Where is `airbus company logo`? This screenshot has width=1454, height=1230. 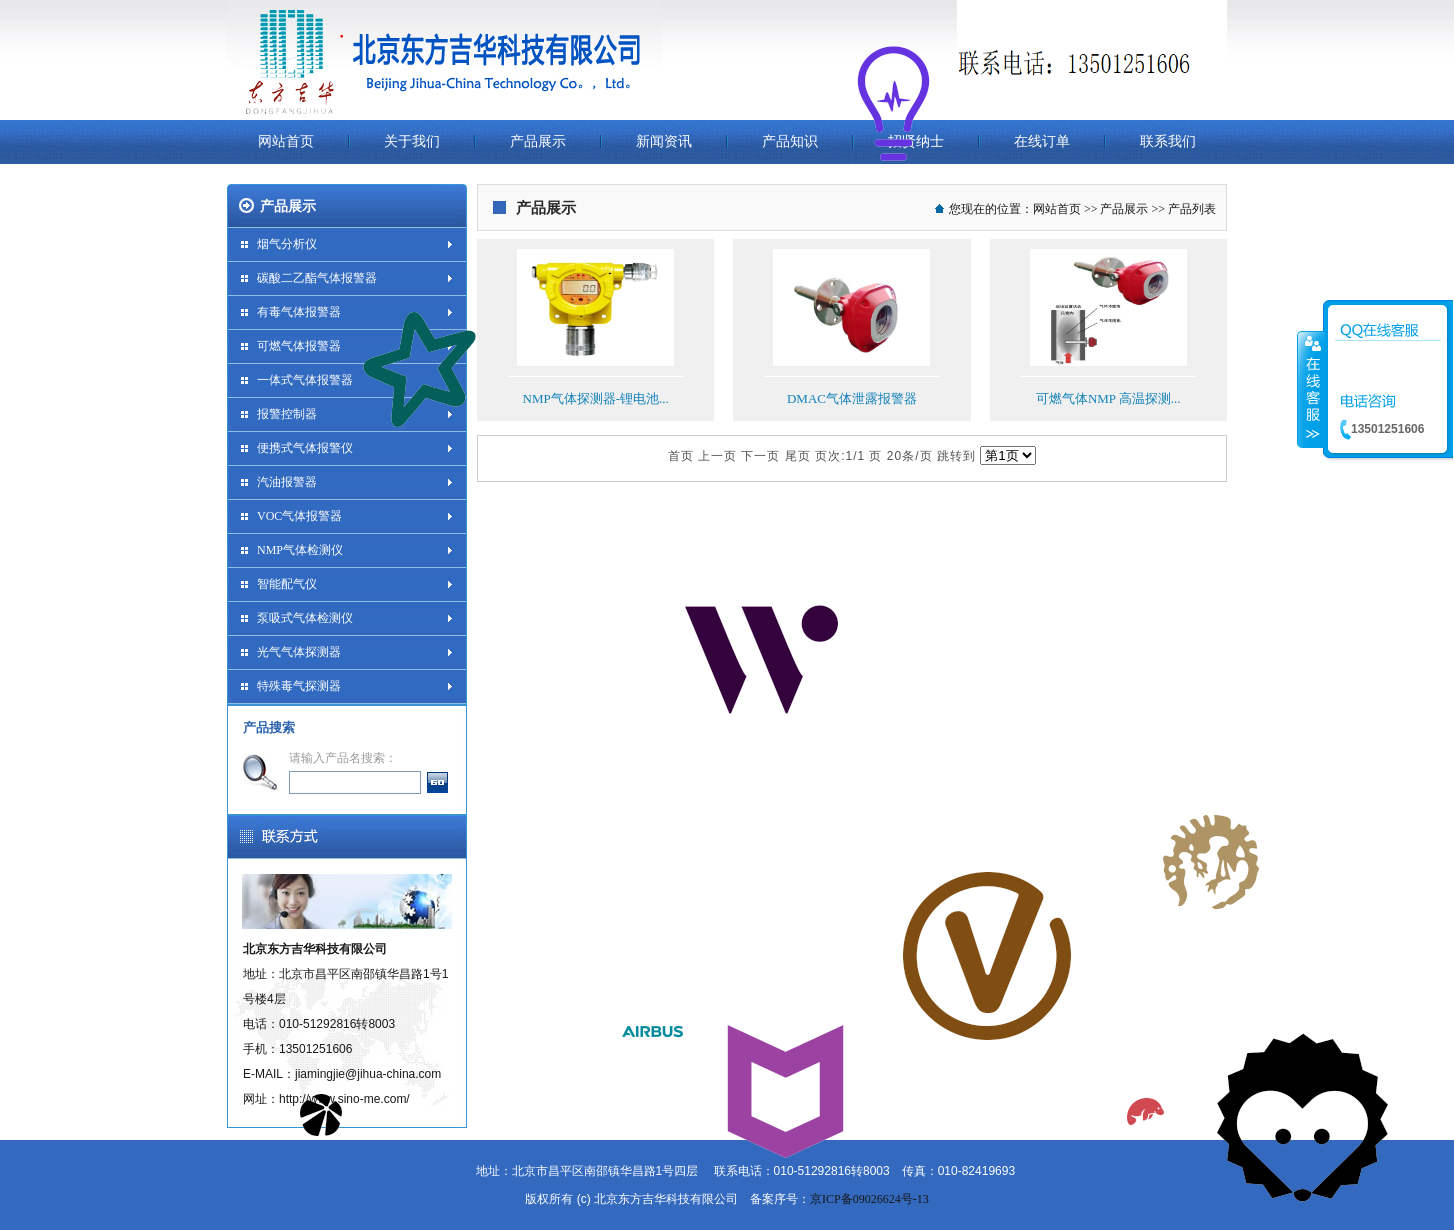 airbus company logo is located at coordinates (652, 1031).